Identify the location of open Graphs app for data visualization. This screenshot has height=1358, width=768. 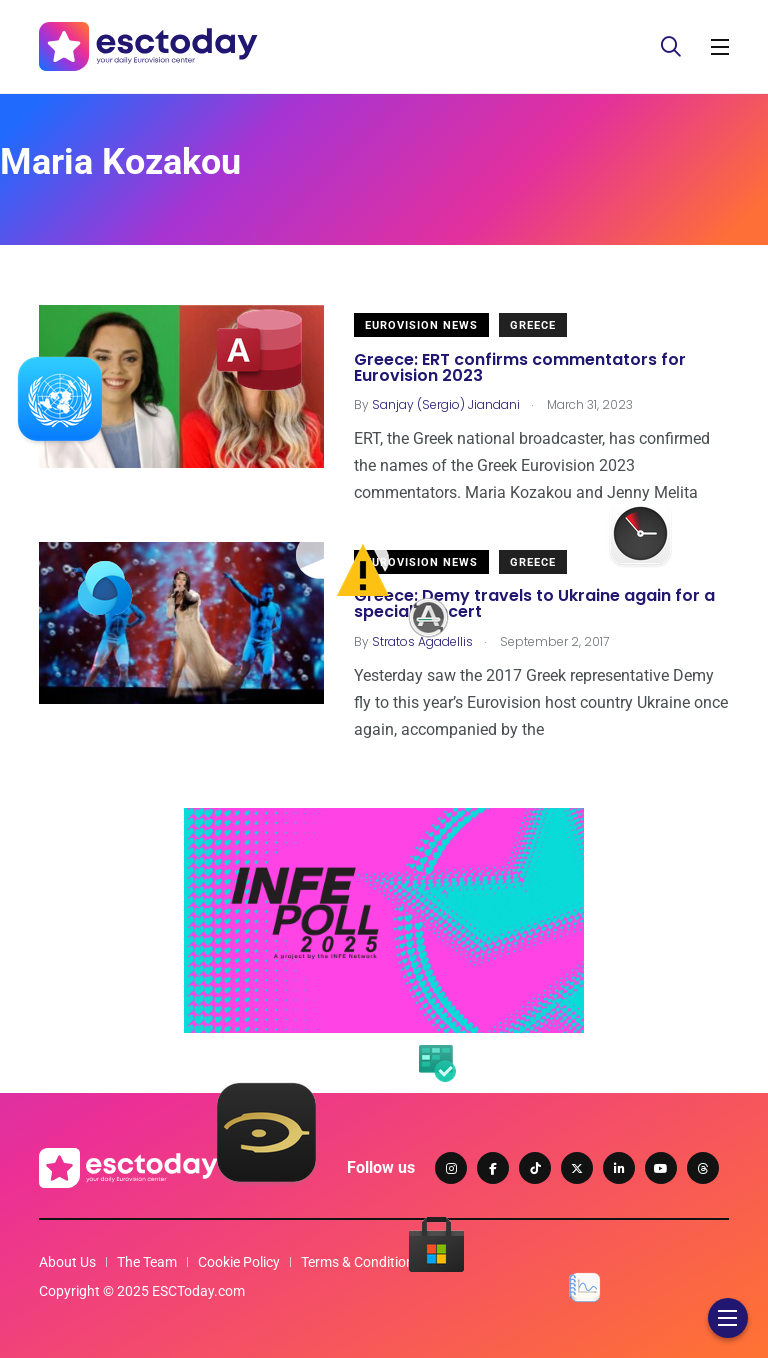
(585, 1287).